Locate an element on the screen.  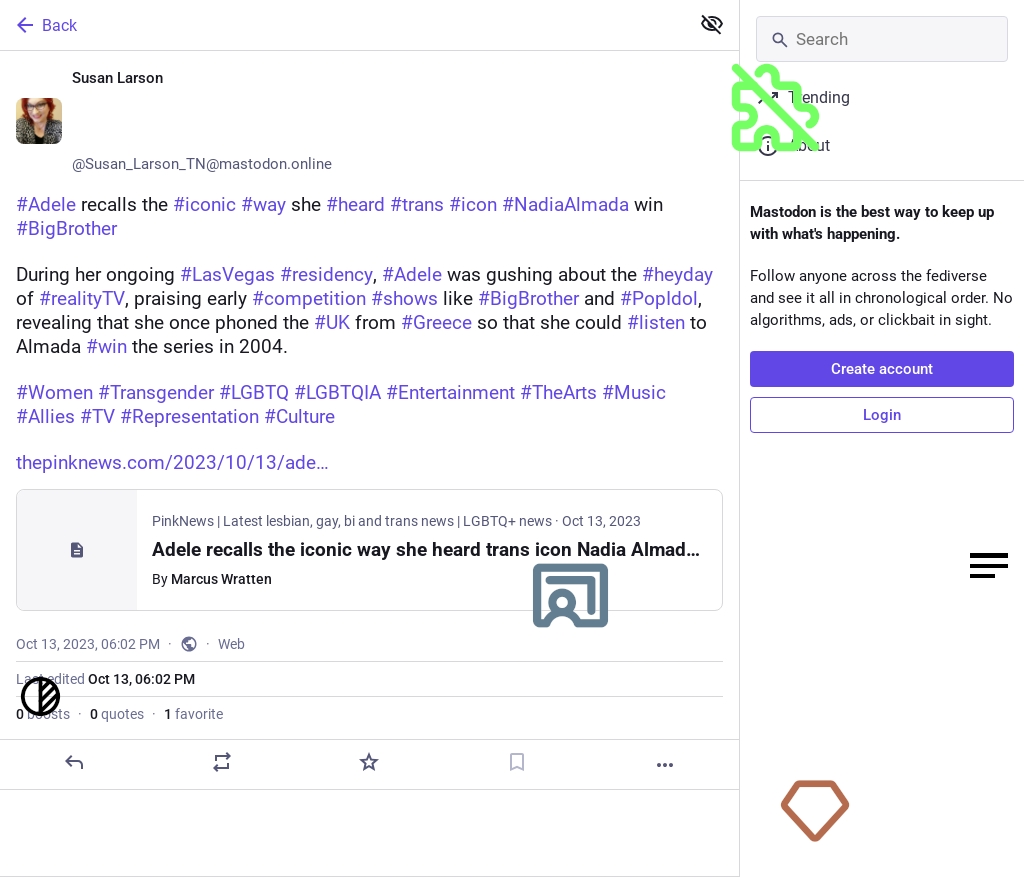
access teaching or presentation tools is located at coordinates (570, 595).